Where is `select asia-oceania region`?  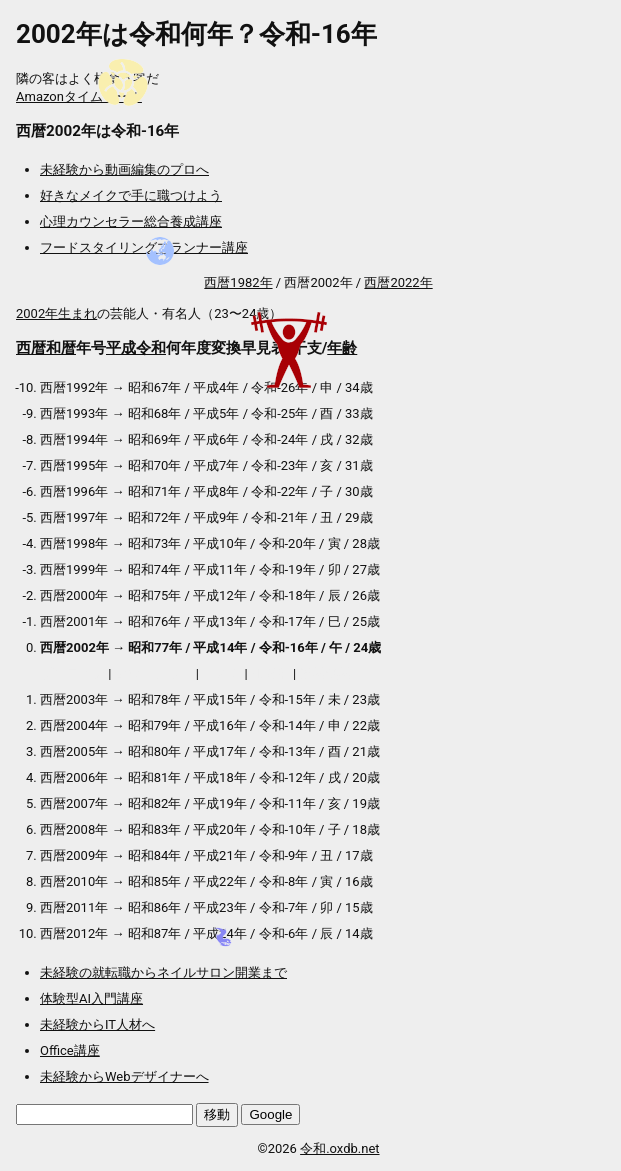 select asia-oceania region is located at coordinates (160, 251).